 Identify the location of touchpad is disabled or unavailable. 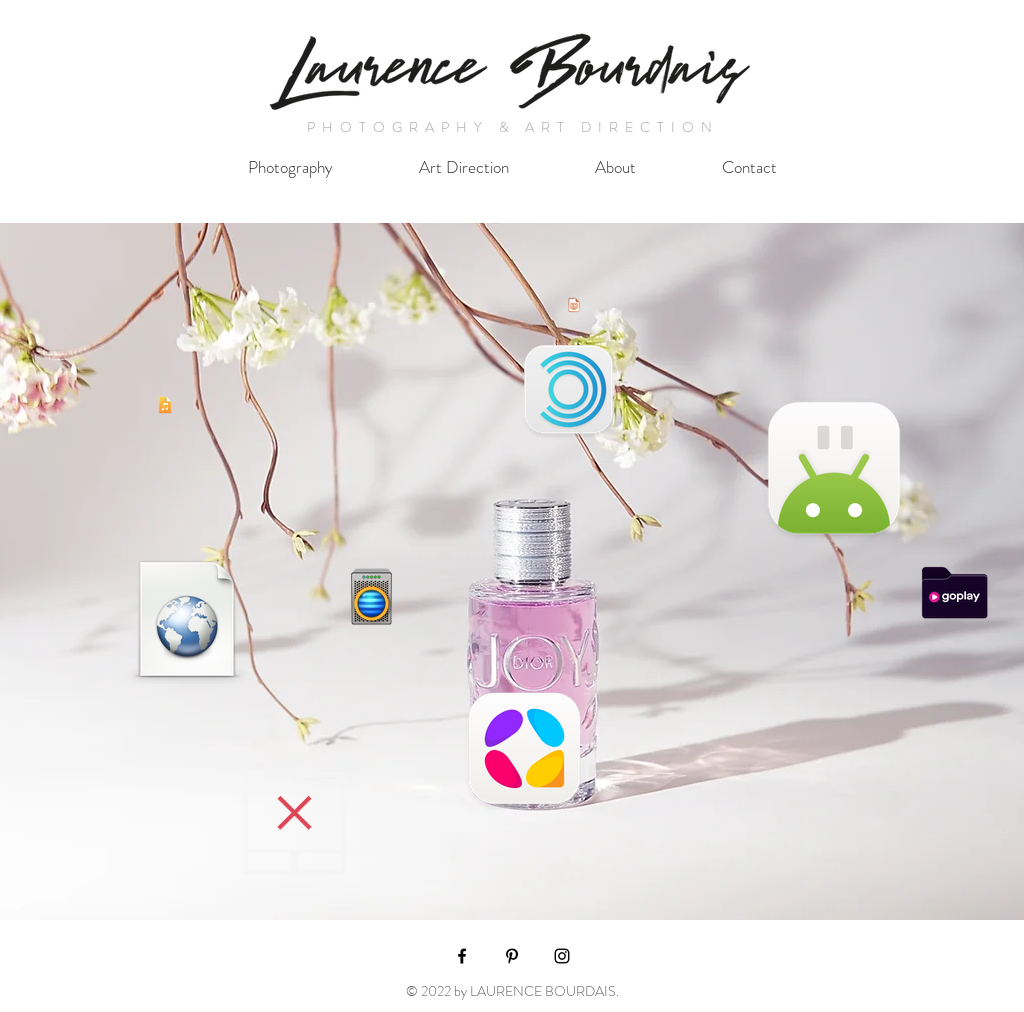
(294, 823).